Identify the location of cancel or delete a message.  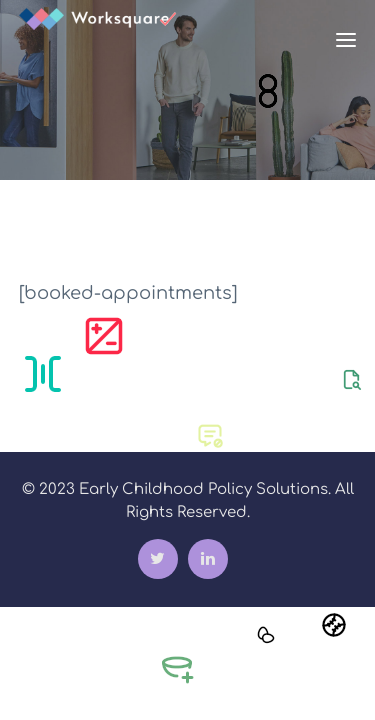
(210, 435).